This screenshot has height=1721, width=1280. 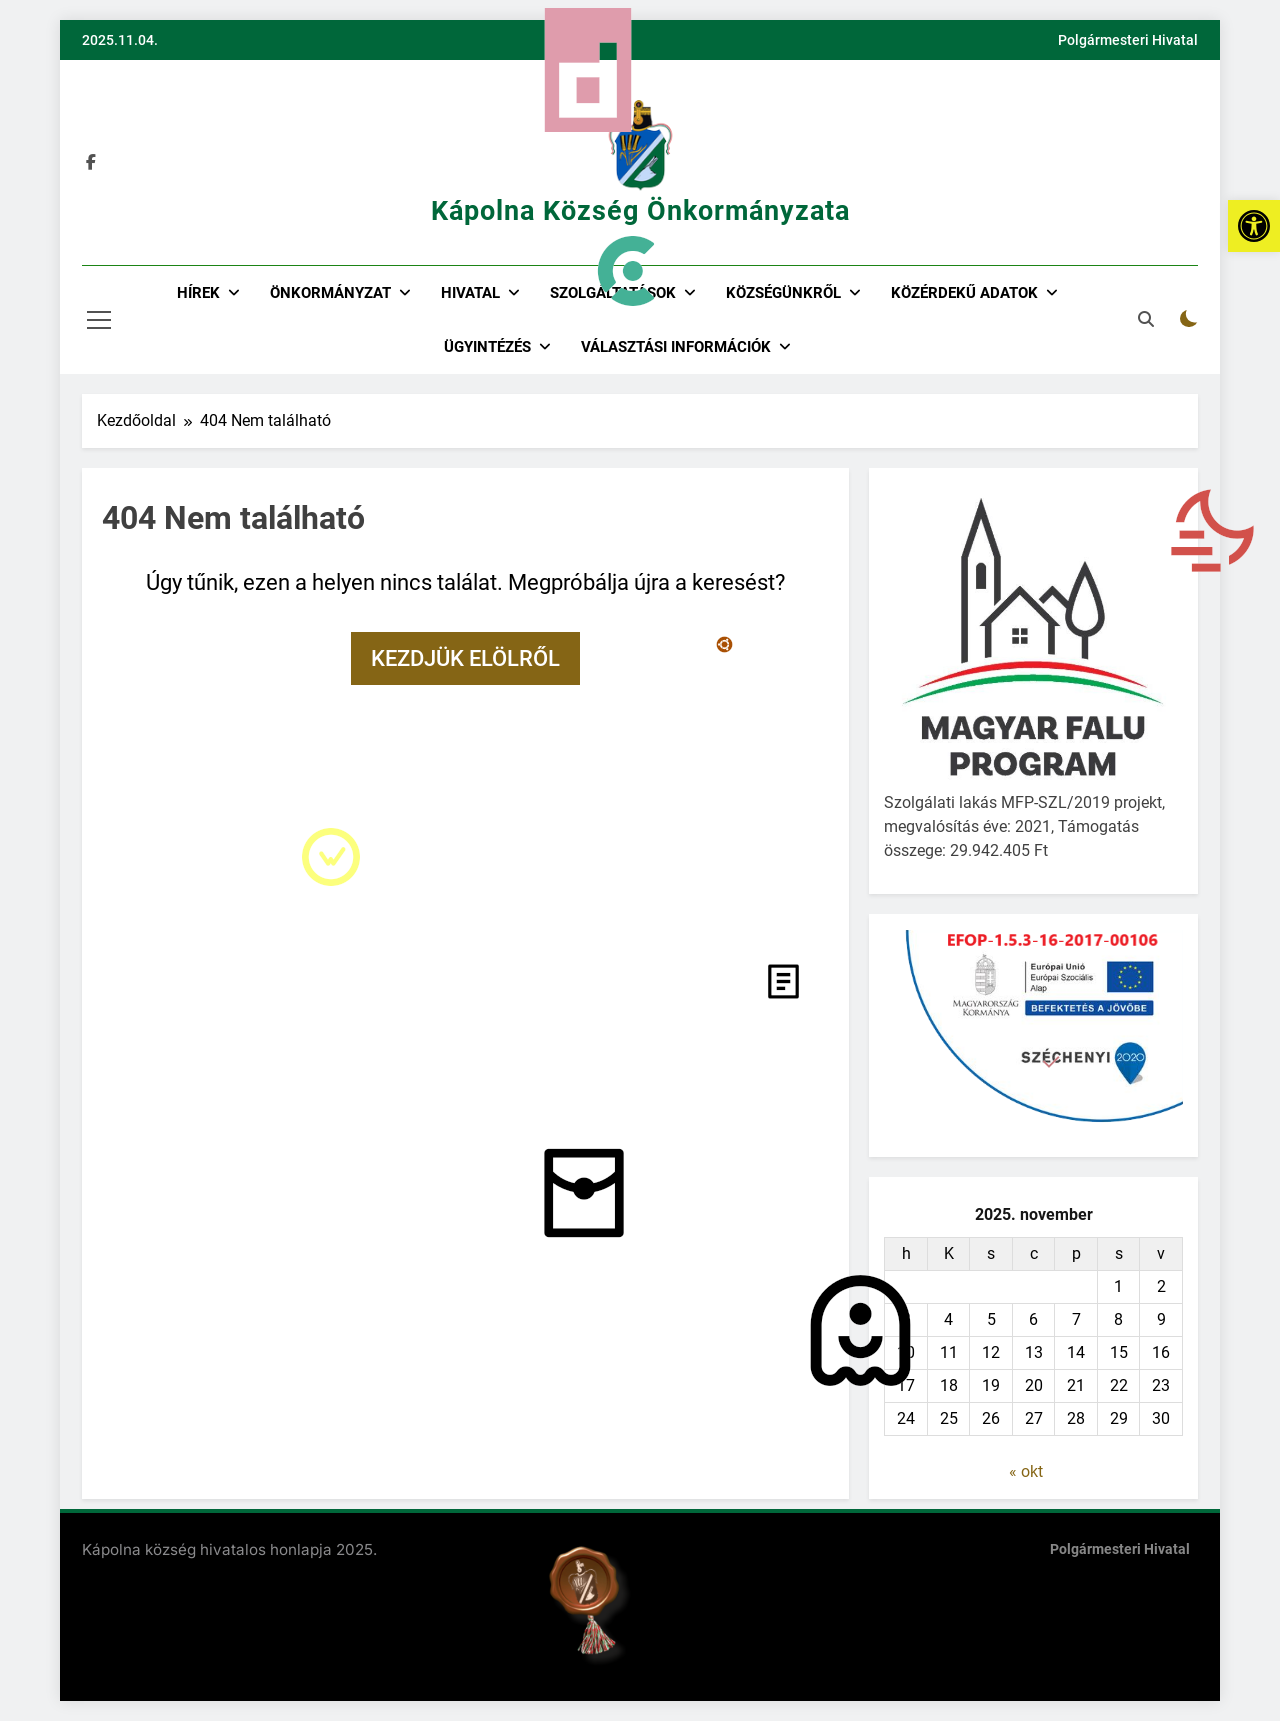 I want to click on send or receive a red packet (hongbao), so click(x=584, y=1193).